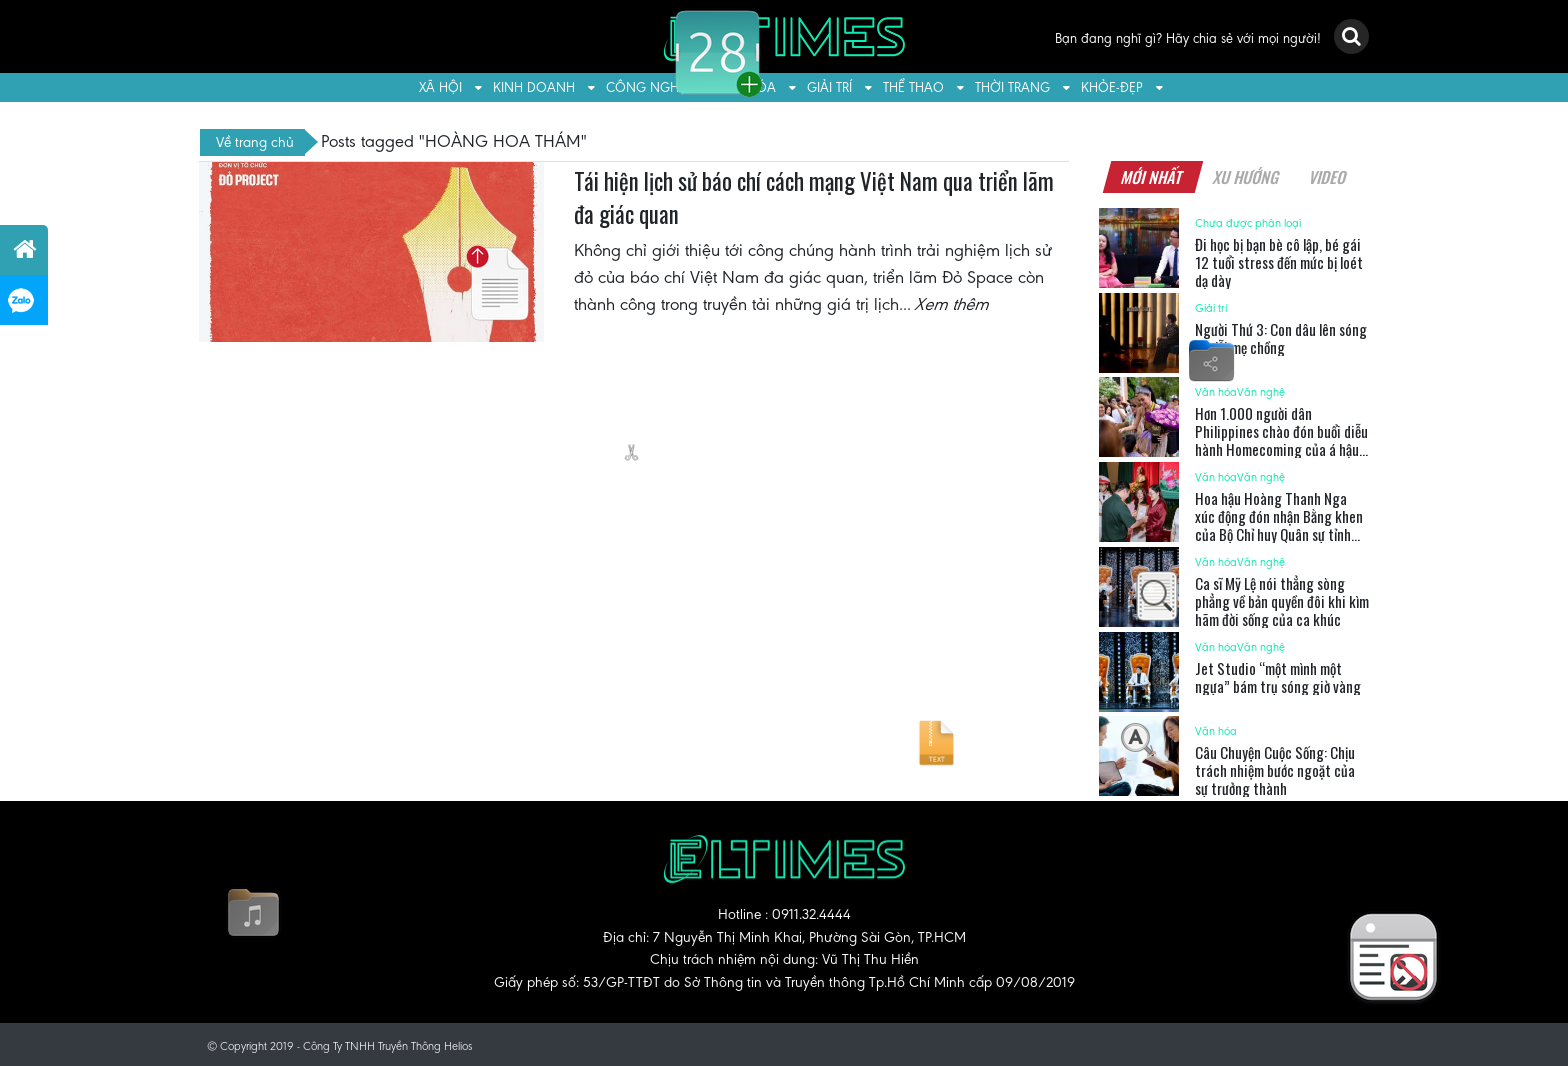  What do you see at coordinates (631, 452) in the screenshot?
I see `cut selected content to clipboard` at bounding box center [631, 452].